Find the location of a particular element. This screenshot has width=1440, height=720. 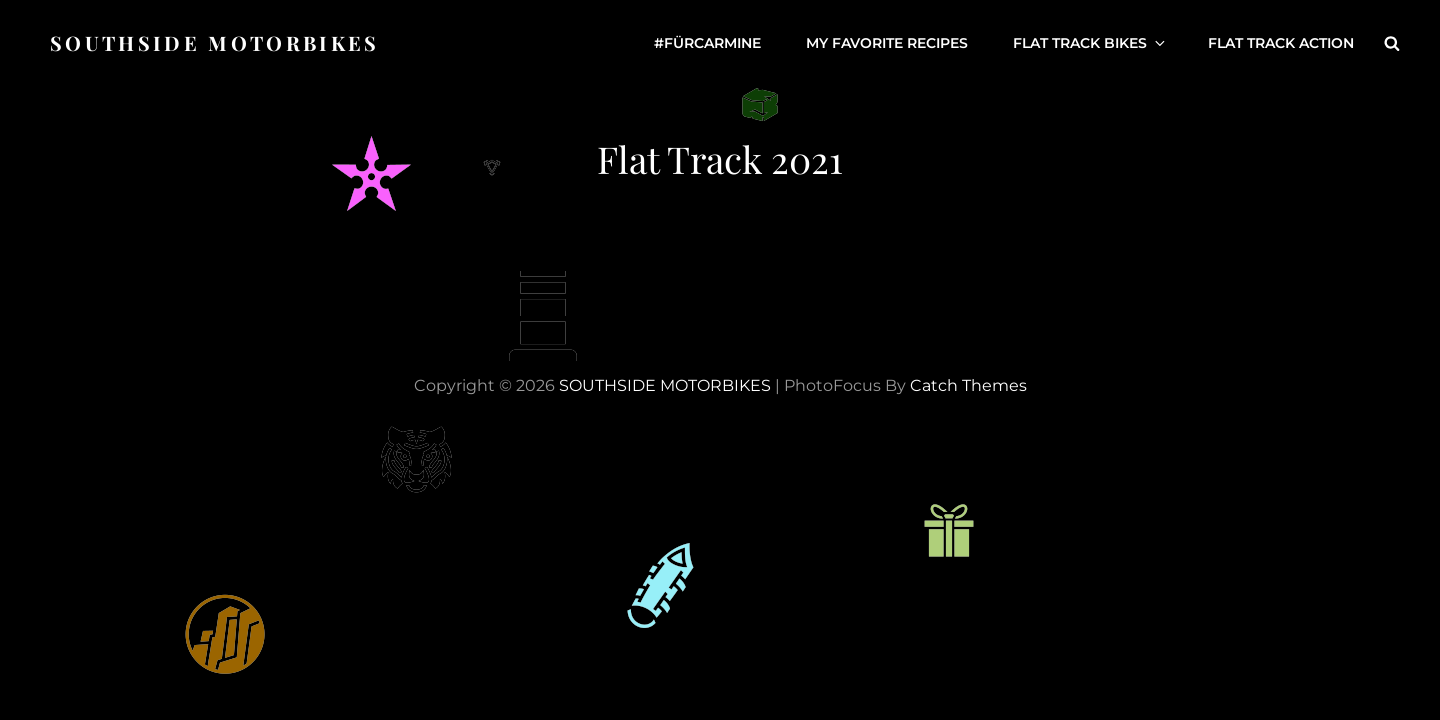

indicates active shield or defense power-up is located at coordinates (492, 167).